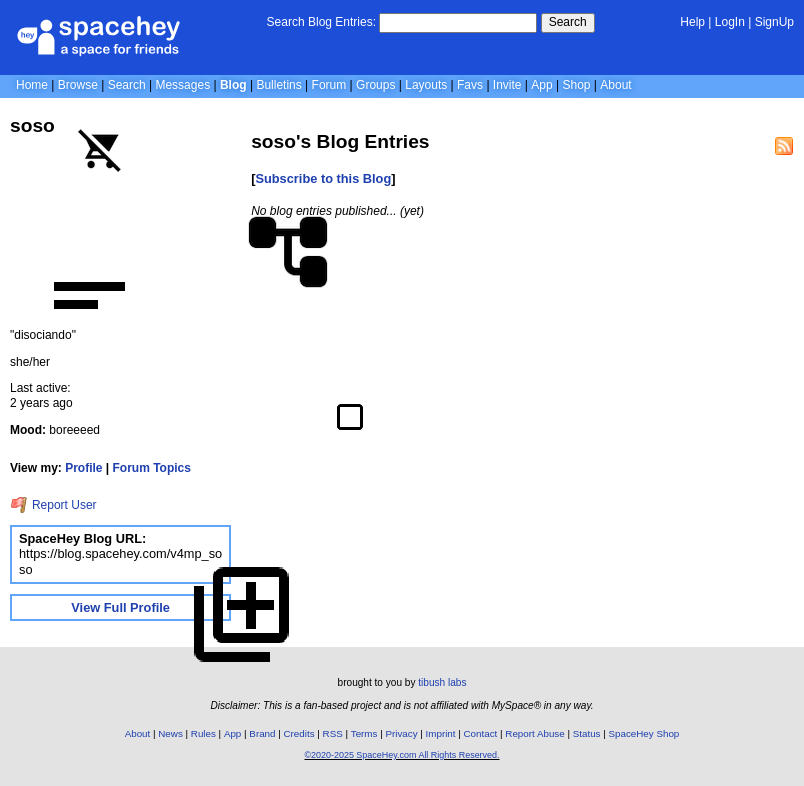 This screenshot has width=804, height=786. What do you see at coordinates (100, 149) in the screenshot?
I see `remove item from shopping cart` at bounding box center [100, 149].